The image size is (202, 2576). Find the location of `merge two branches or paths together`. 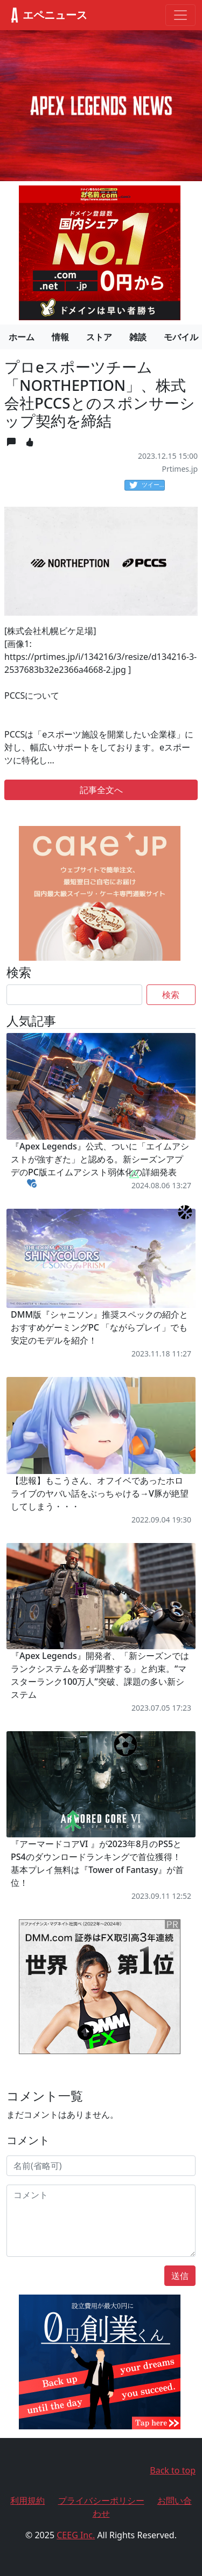

merge two branches or paths together is located at coordinates (73, 1821).